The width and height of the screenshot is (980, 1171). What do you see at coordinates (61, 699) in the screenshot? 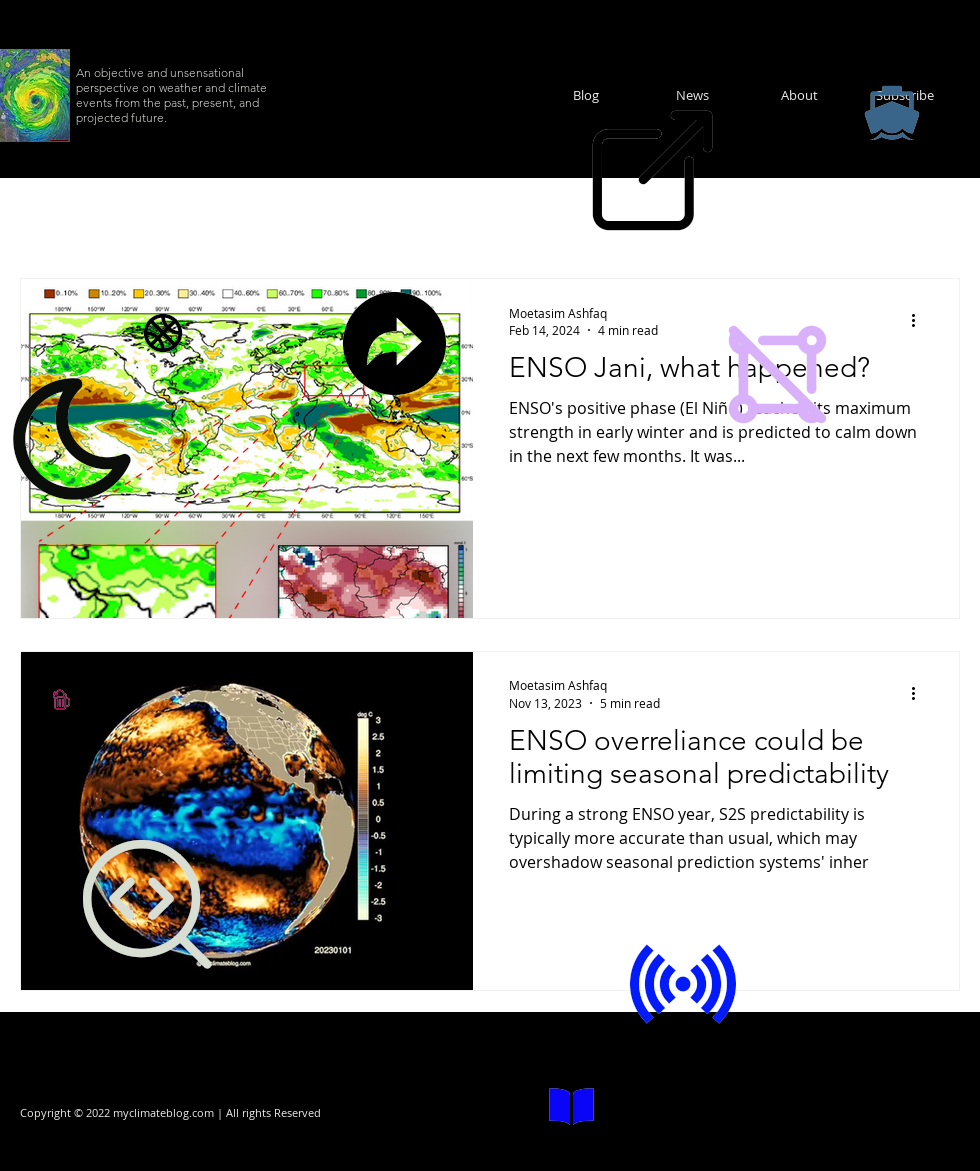
I see `browse nearby bars or breweries` at bounding box center [61, 699].